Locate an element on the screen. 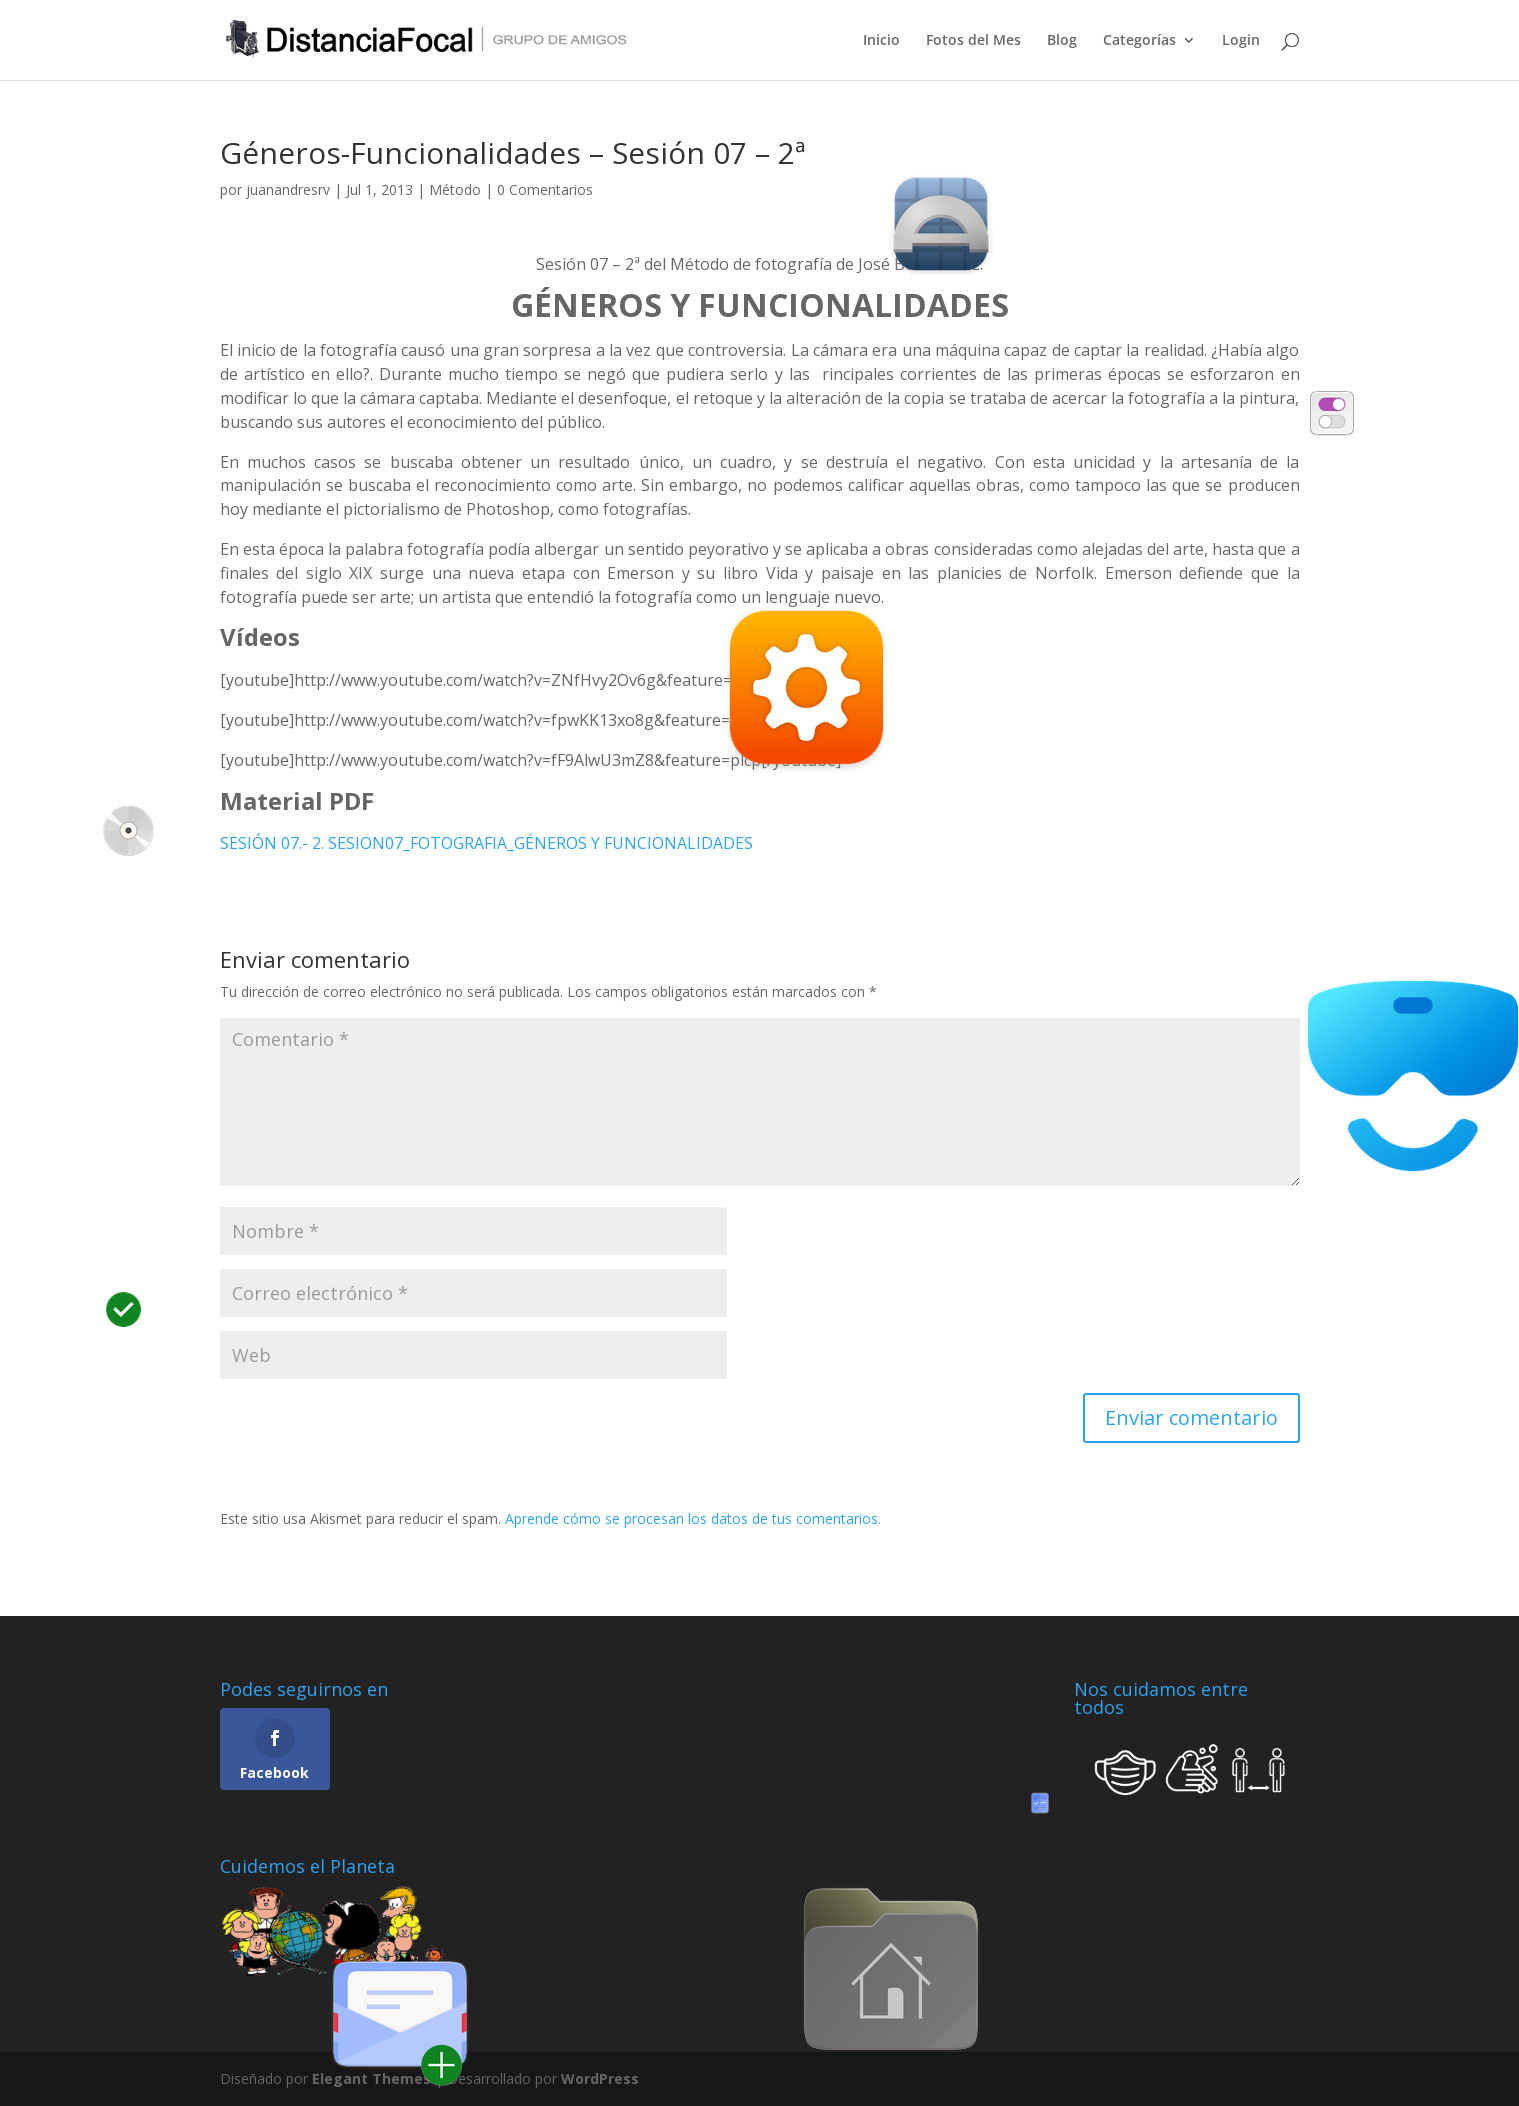  compose a new email message is located at coordinates (400, 2014).